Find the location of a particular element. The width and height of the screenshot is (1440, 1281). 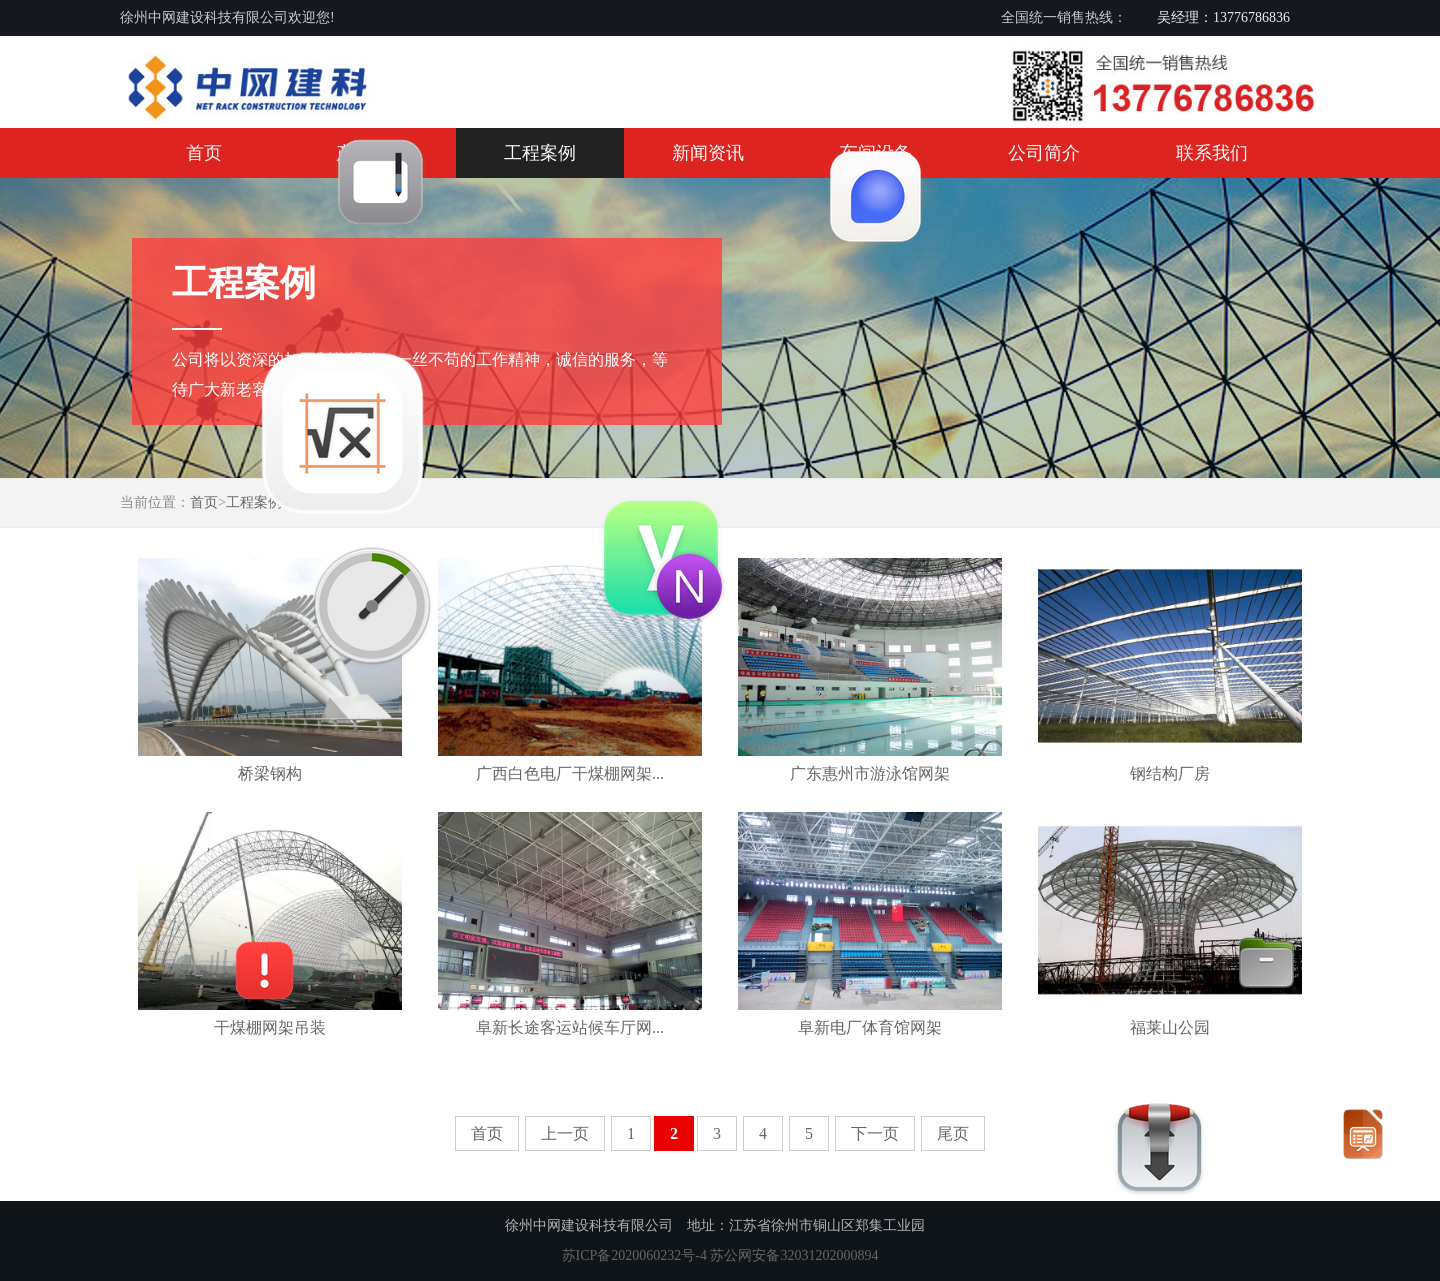

access tablet and display preferences is located at coordinates (380, 183).